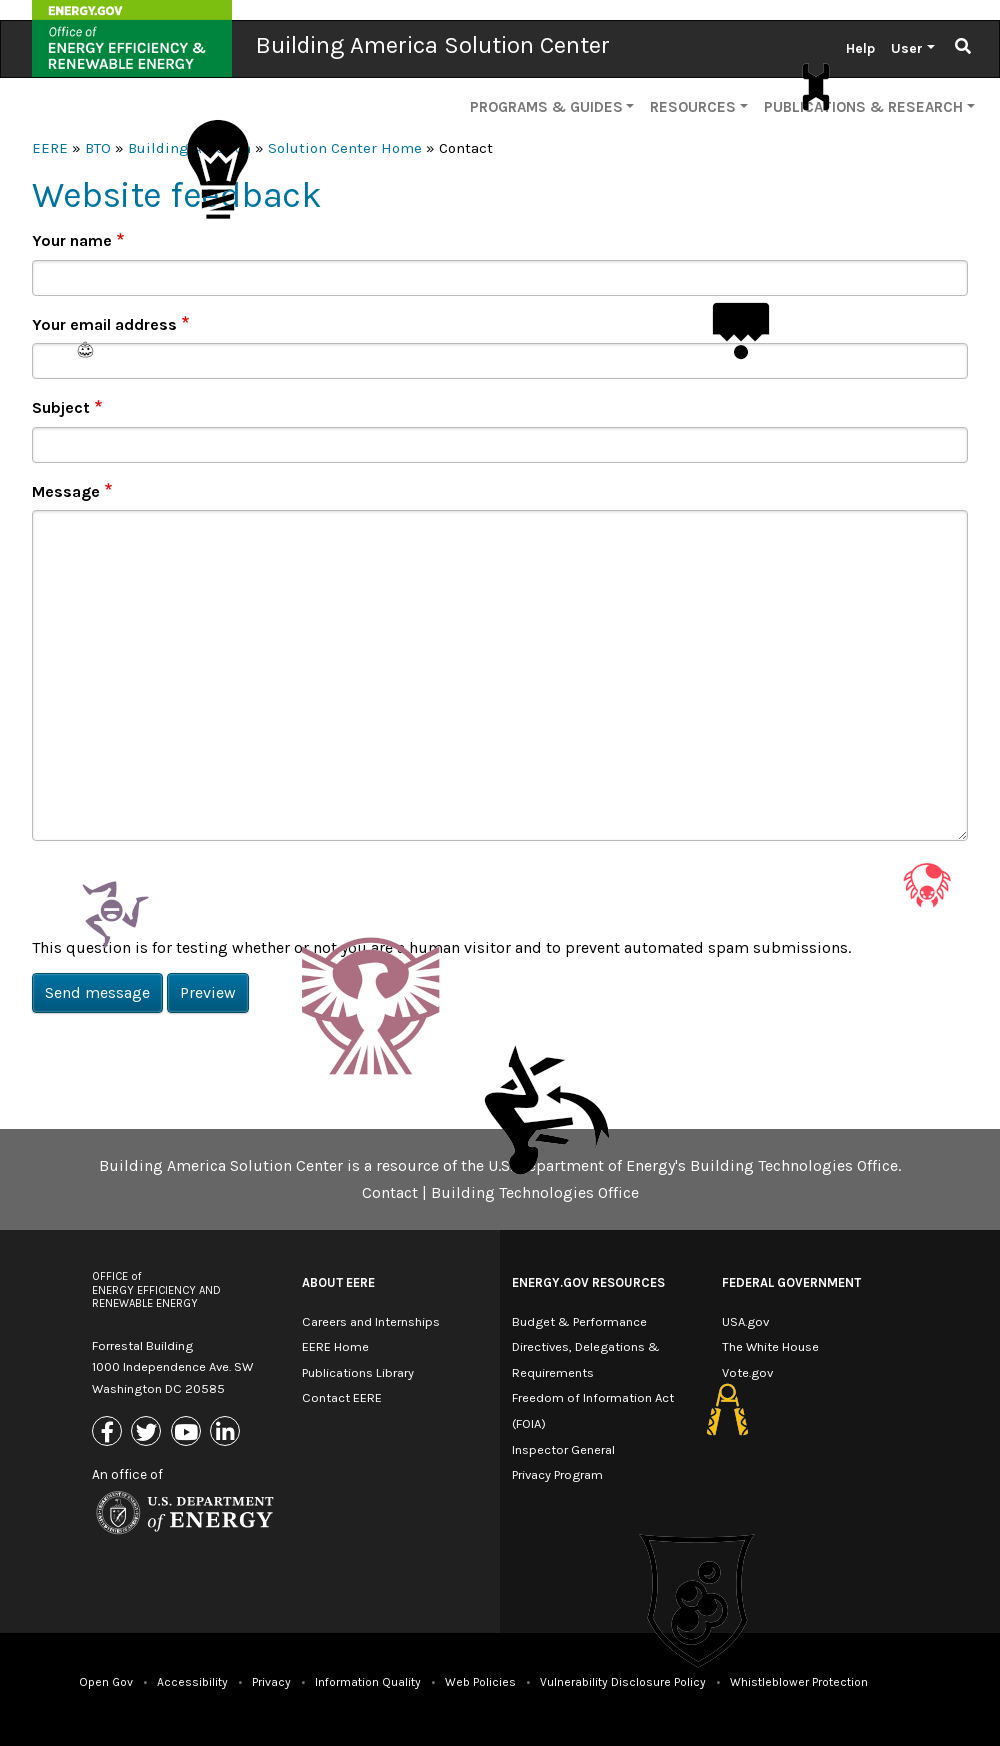  What do you see at coordinates (85, 349) in the screenshot?
I see `access halloween-themed content or events` at bounding box center [85, 349].